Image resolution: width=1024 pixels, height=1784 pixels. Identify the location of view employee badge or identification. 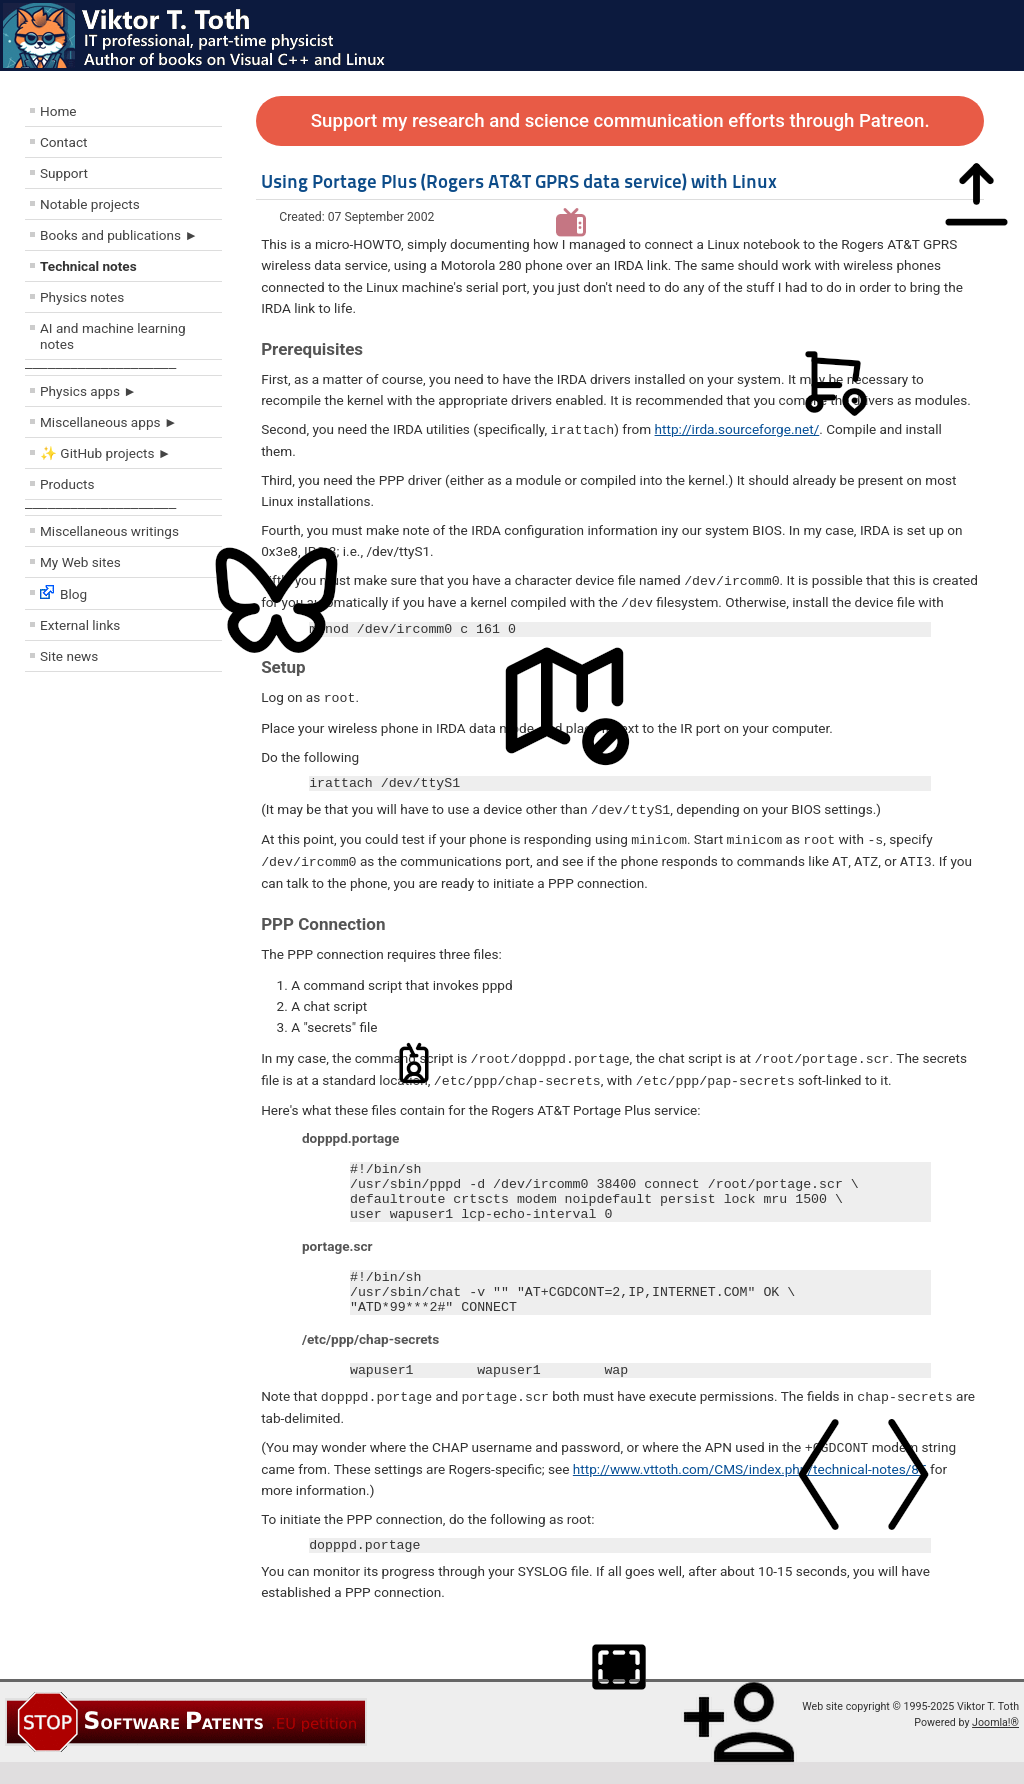
(414, 1063).